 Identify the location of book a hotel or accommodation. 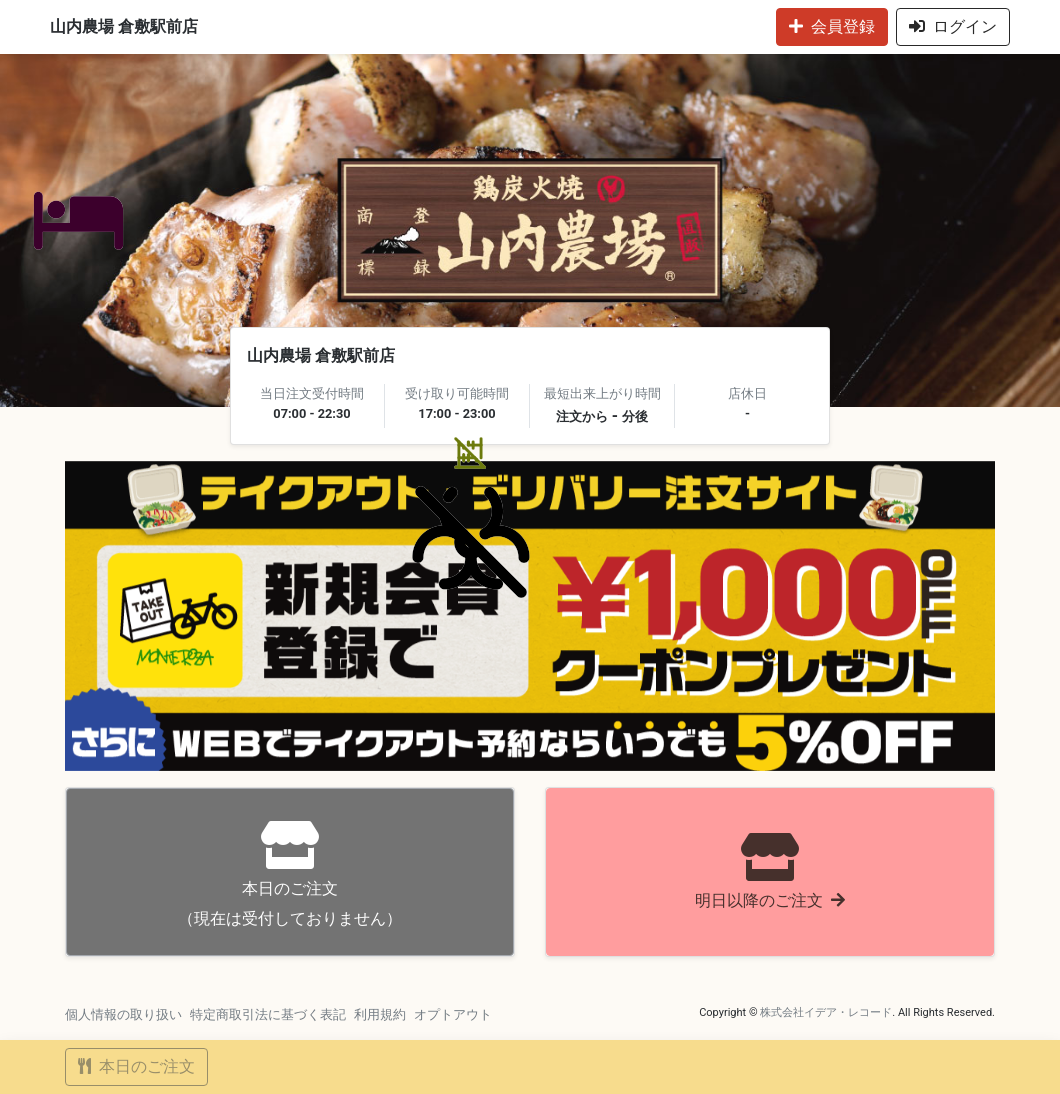
(78, 218).